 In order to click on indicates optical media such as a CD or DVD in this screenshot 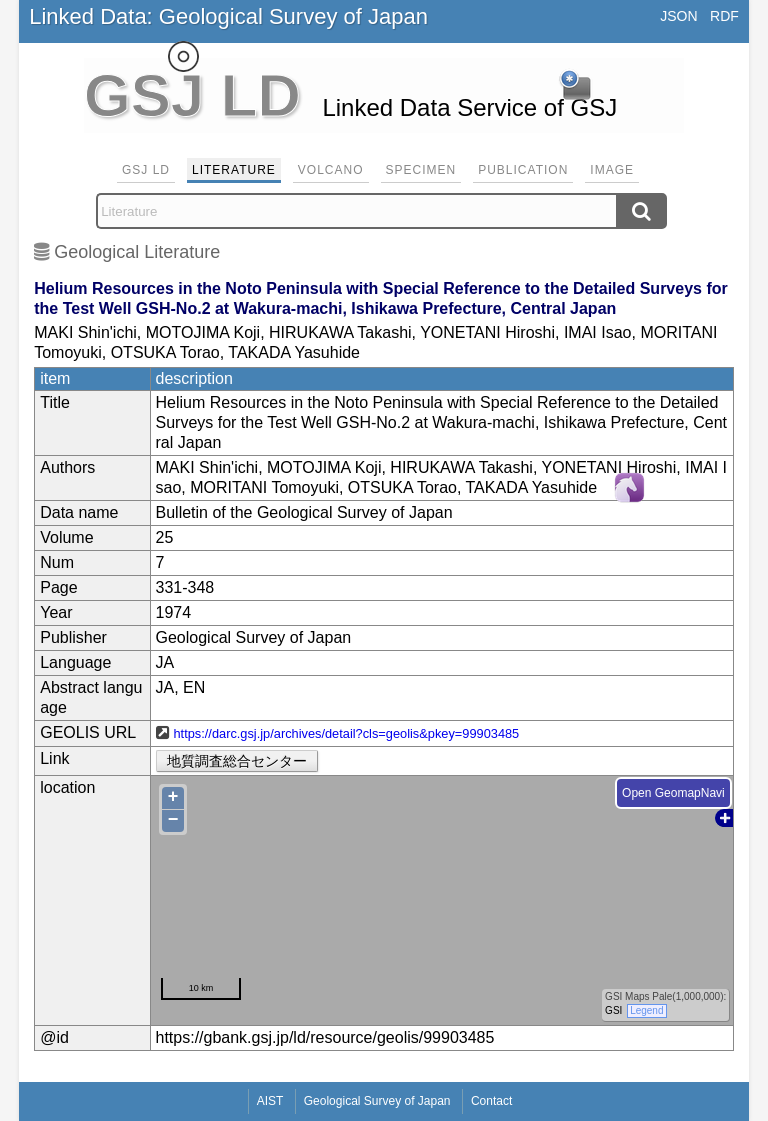, I will do `click(183, 56)`.